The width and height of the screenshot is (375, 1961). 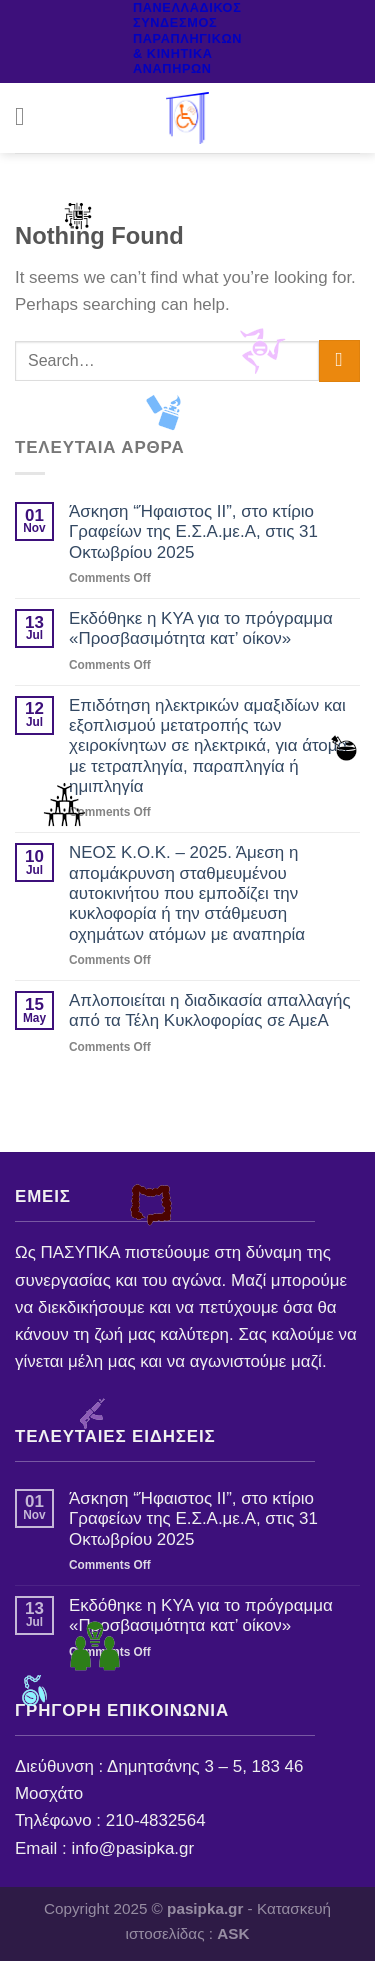 I want to click on select assault rifle weapon in game, so click(x=92, y=1413).